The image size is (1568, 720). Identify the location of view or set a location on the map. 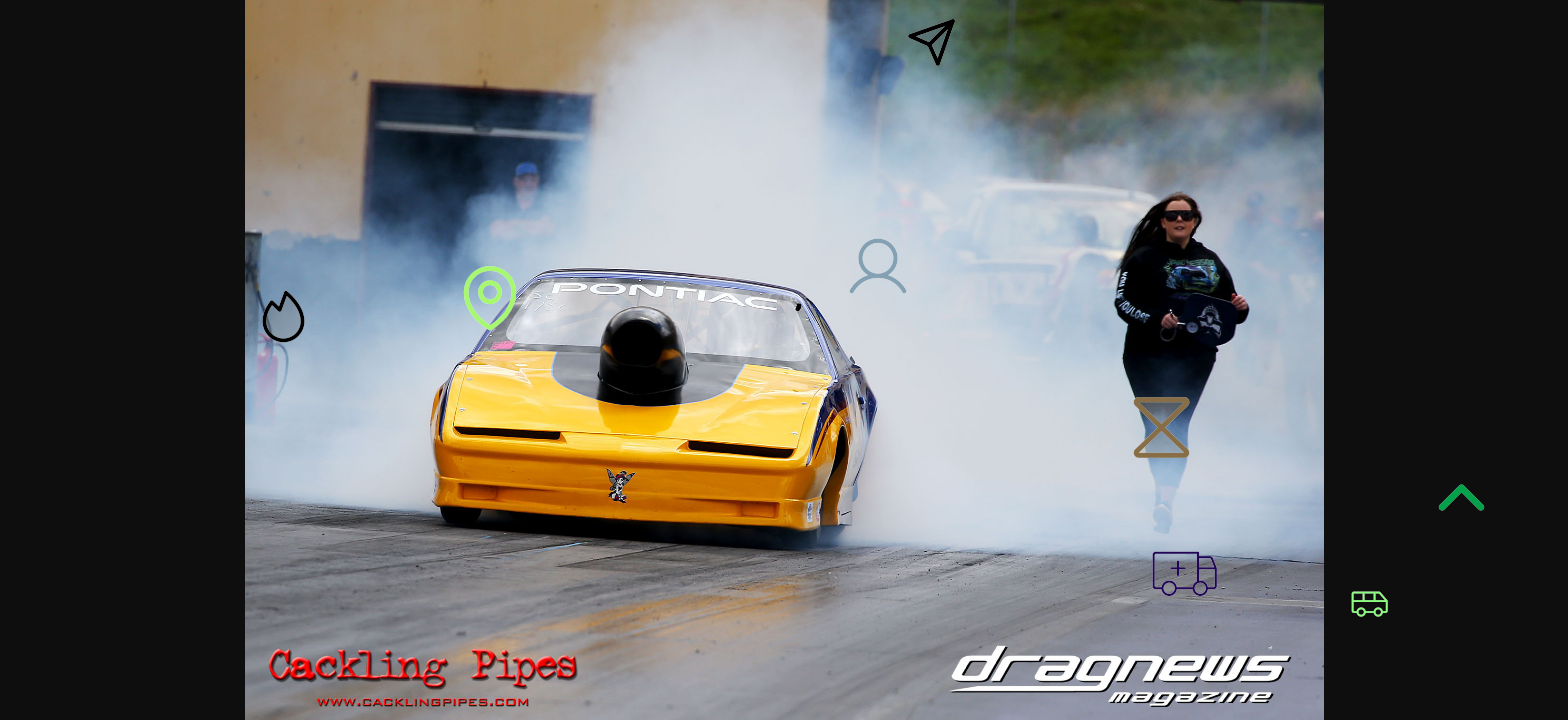
(490, 297).